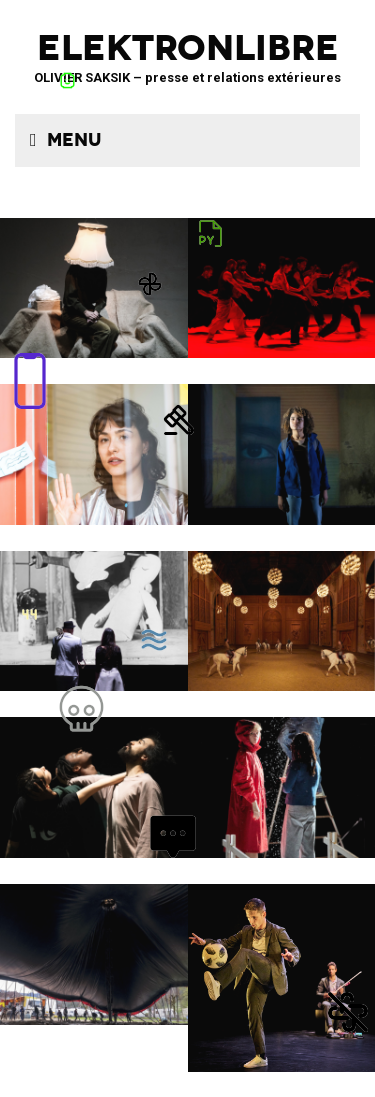 This screenshot has height=1097, width=375. Describe the element at coordinates (173, 835) in the screenshot. I see `open chat or messaging` at that location.